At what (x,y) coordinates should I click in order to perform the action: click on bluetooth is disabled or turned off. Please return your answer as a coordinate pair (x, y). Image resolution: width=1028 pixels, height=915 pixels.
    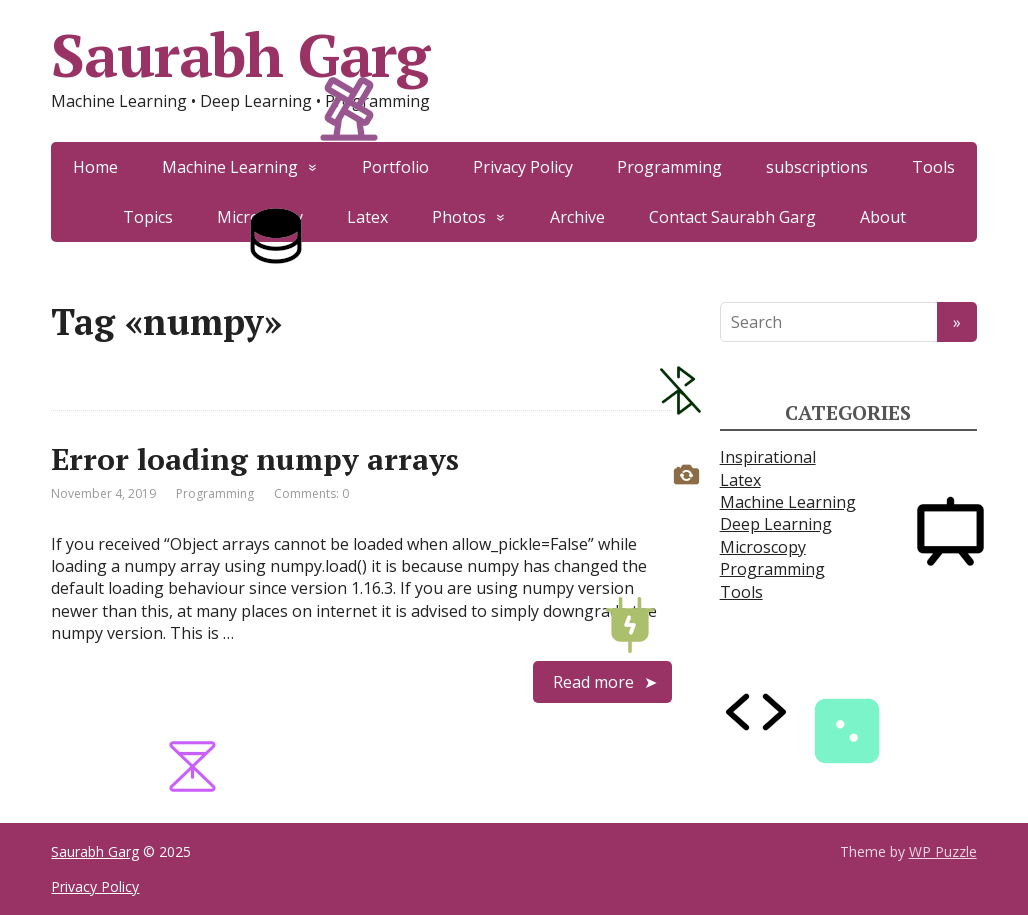
    Looking at the image, I should click on (678, 390).